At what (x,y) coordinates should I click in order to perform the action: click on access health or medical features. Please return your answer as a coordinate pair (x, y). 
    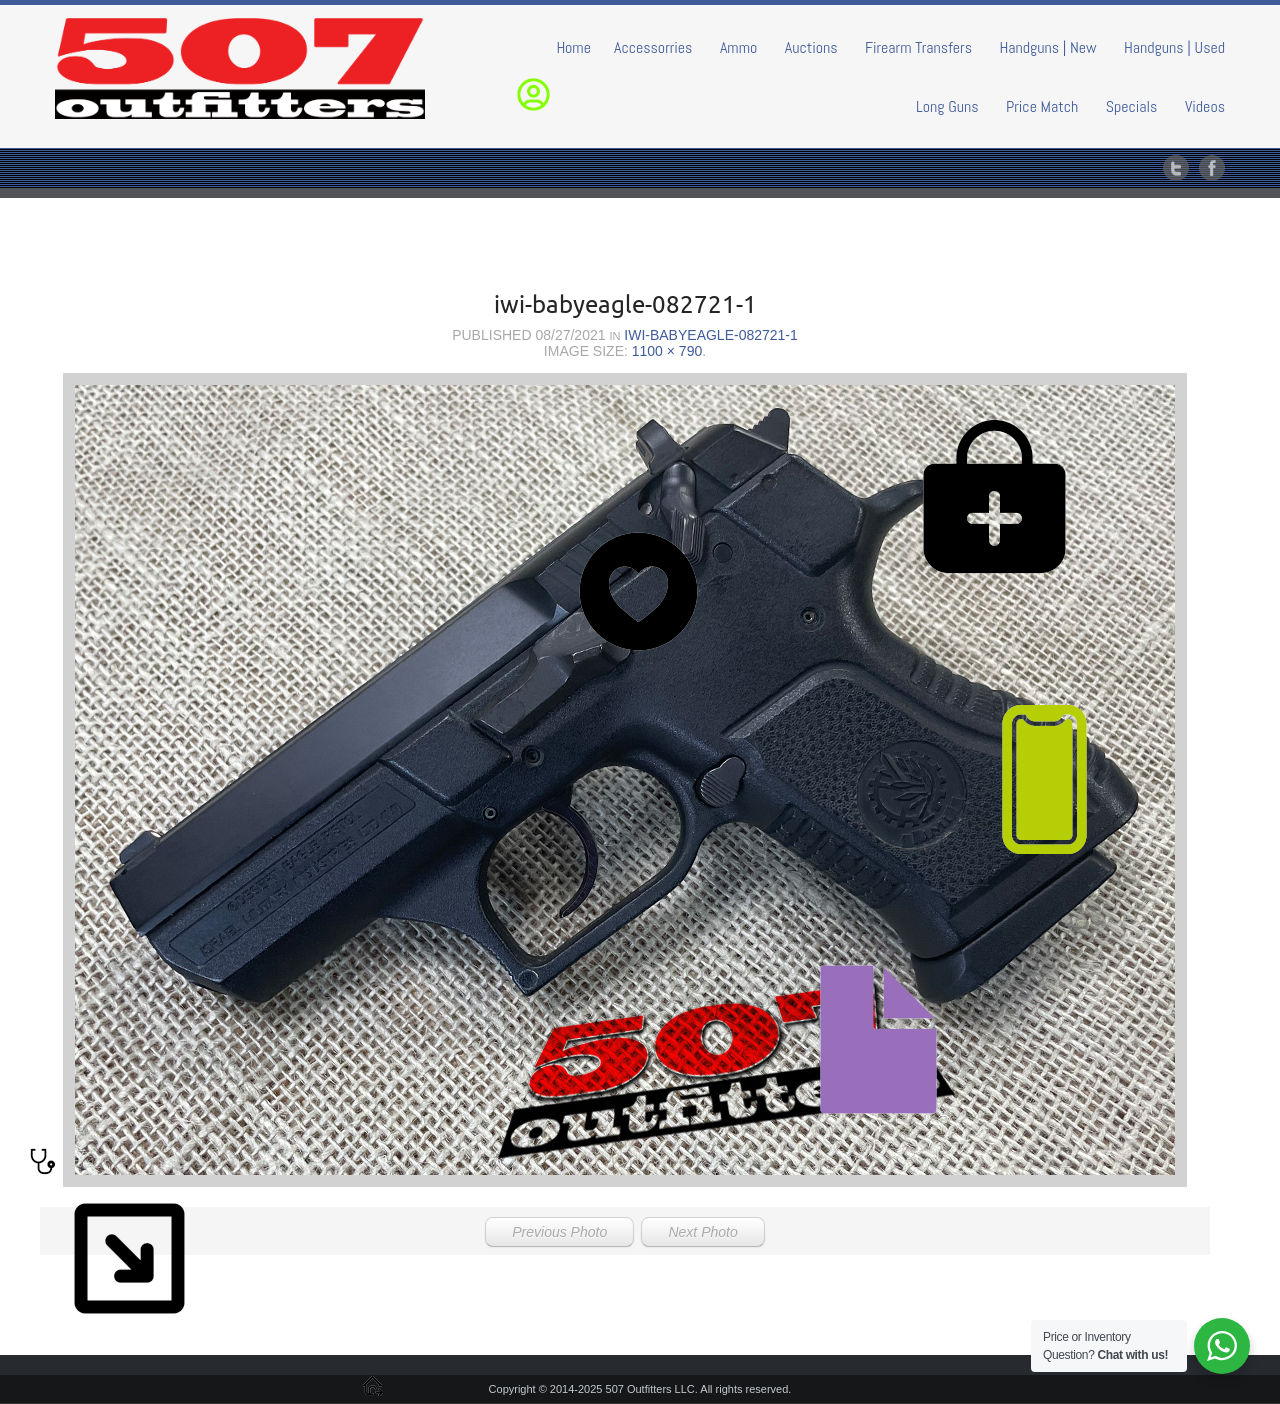
    Looking at the image, I should click on (41, 1160).